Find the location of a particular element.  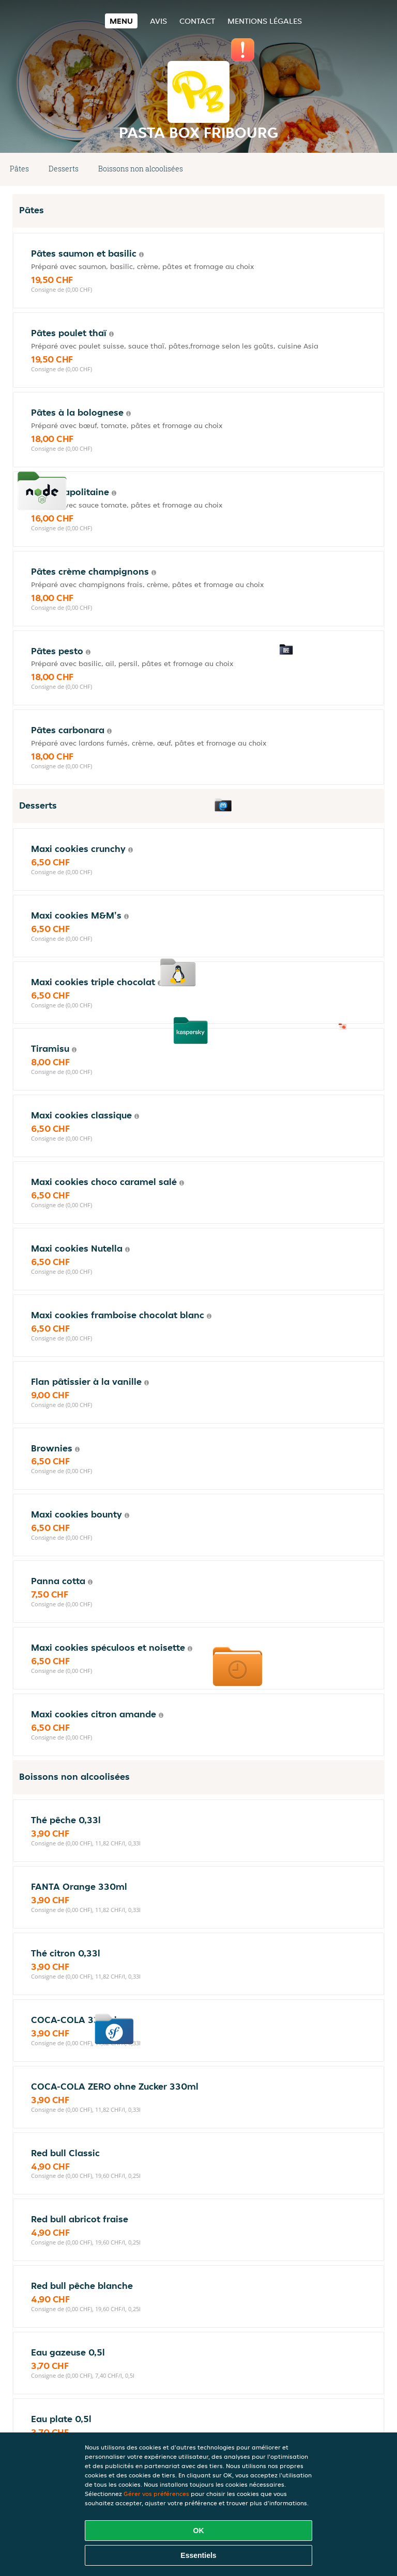

open framework7 project folder is located at coordinates (342, 1026).